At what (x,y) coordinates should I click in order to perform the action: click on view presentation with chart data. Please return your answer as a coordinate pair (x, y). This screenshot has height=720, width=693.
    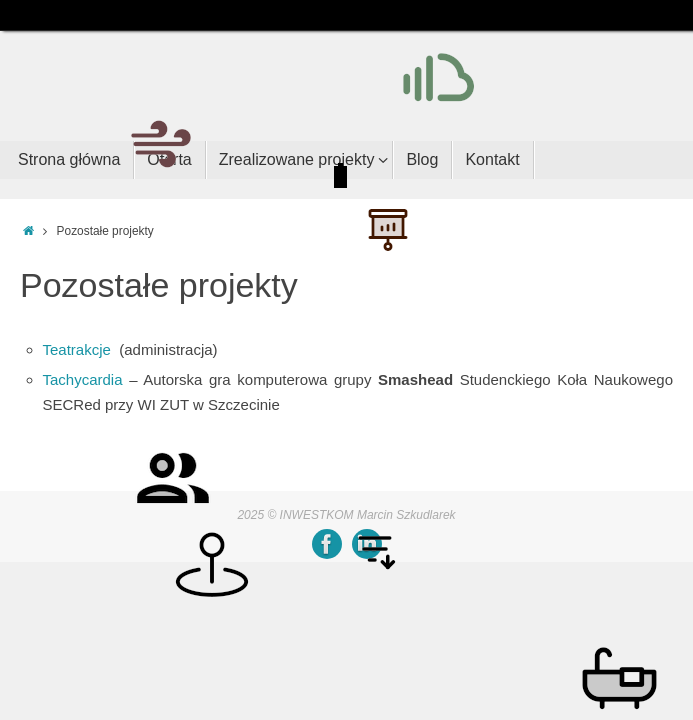
    Looking at the image, I should click on (388, 227).